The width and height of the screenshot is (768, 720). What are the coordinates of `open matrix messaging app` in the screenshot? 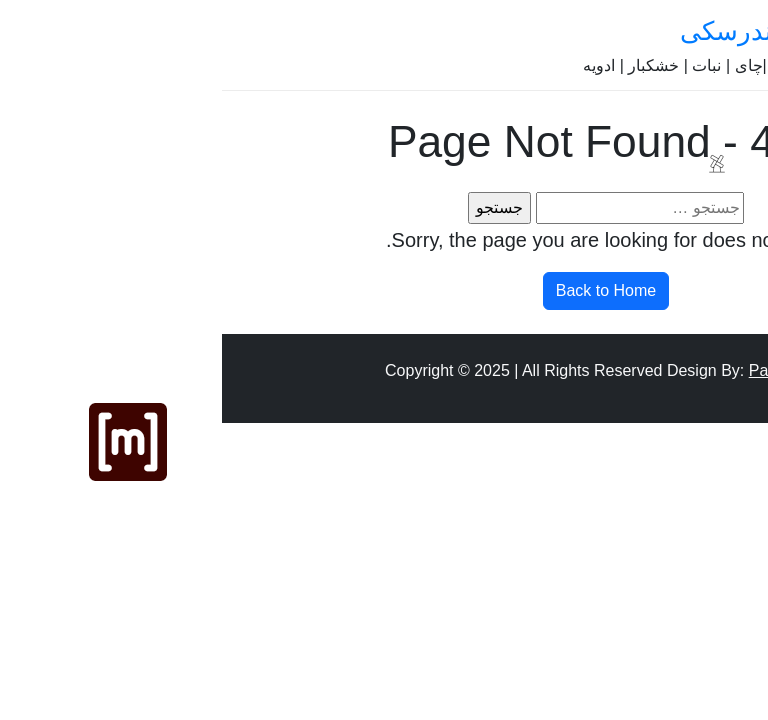 It's located at (128, 442).